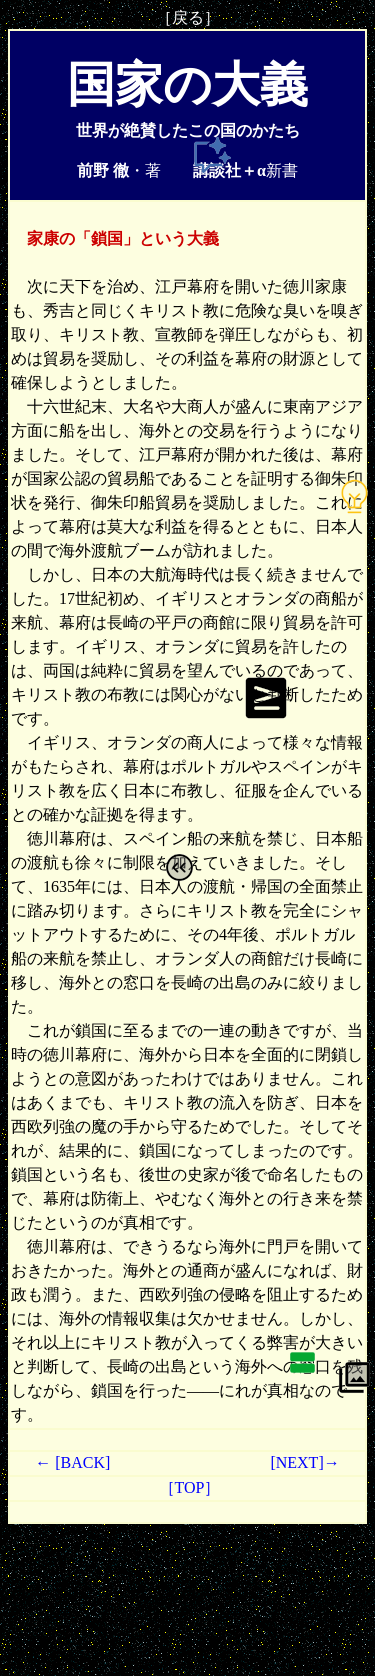 This screenshot has height=1676, width=375. I want to click on toggle idea or suggestion feature, so click(354, 496).